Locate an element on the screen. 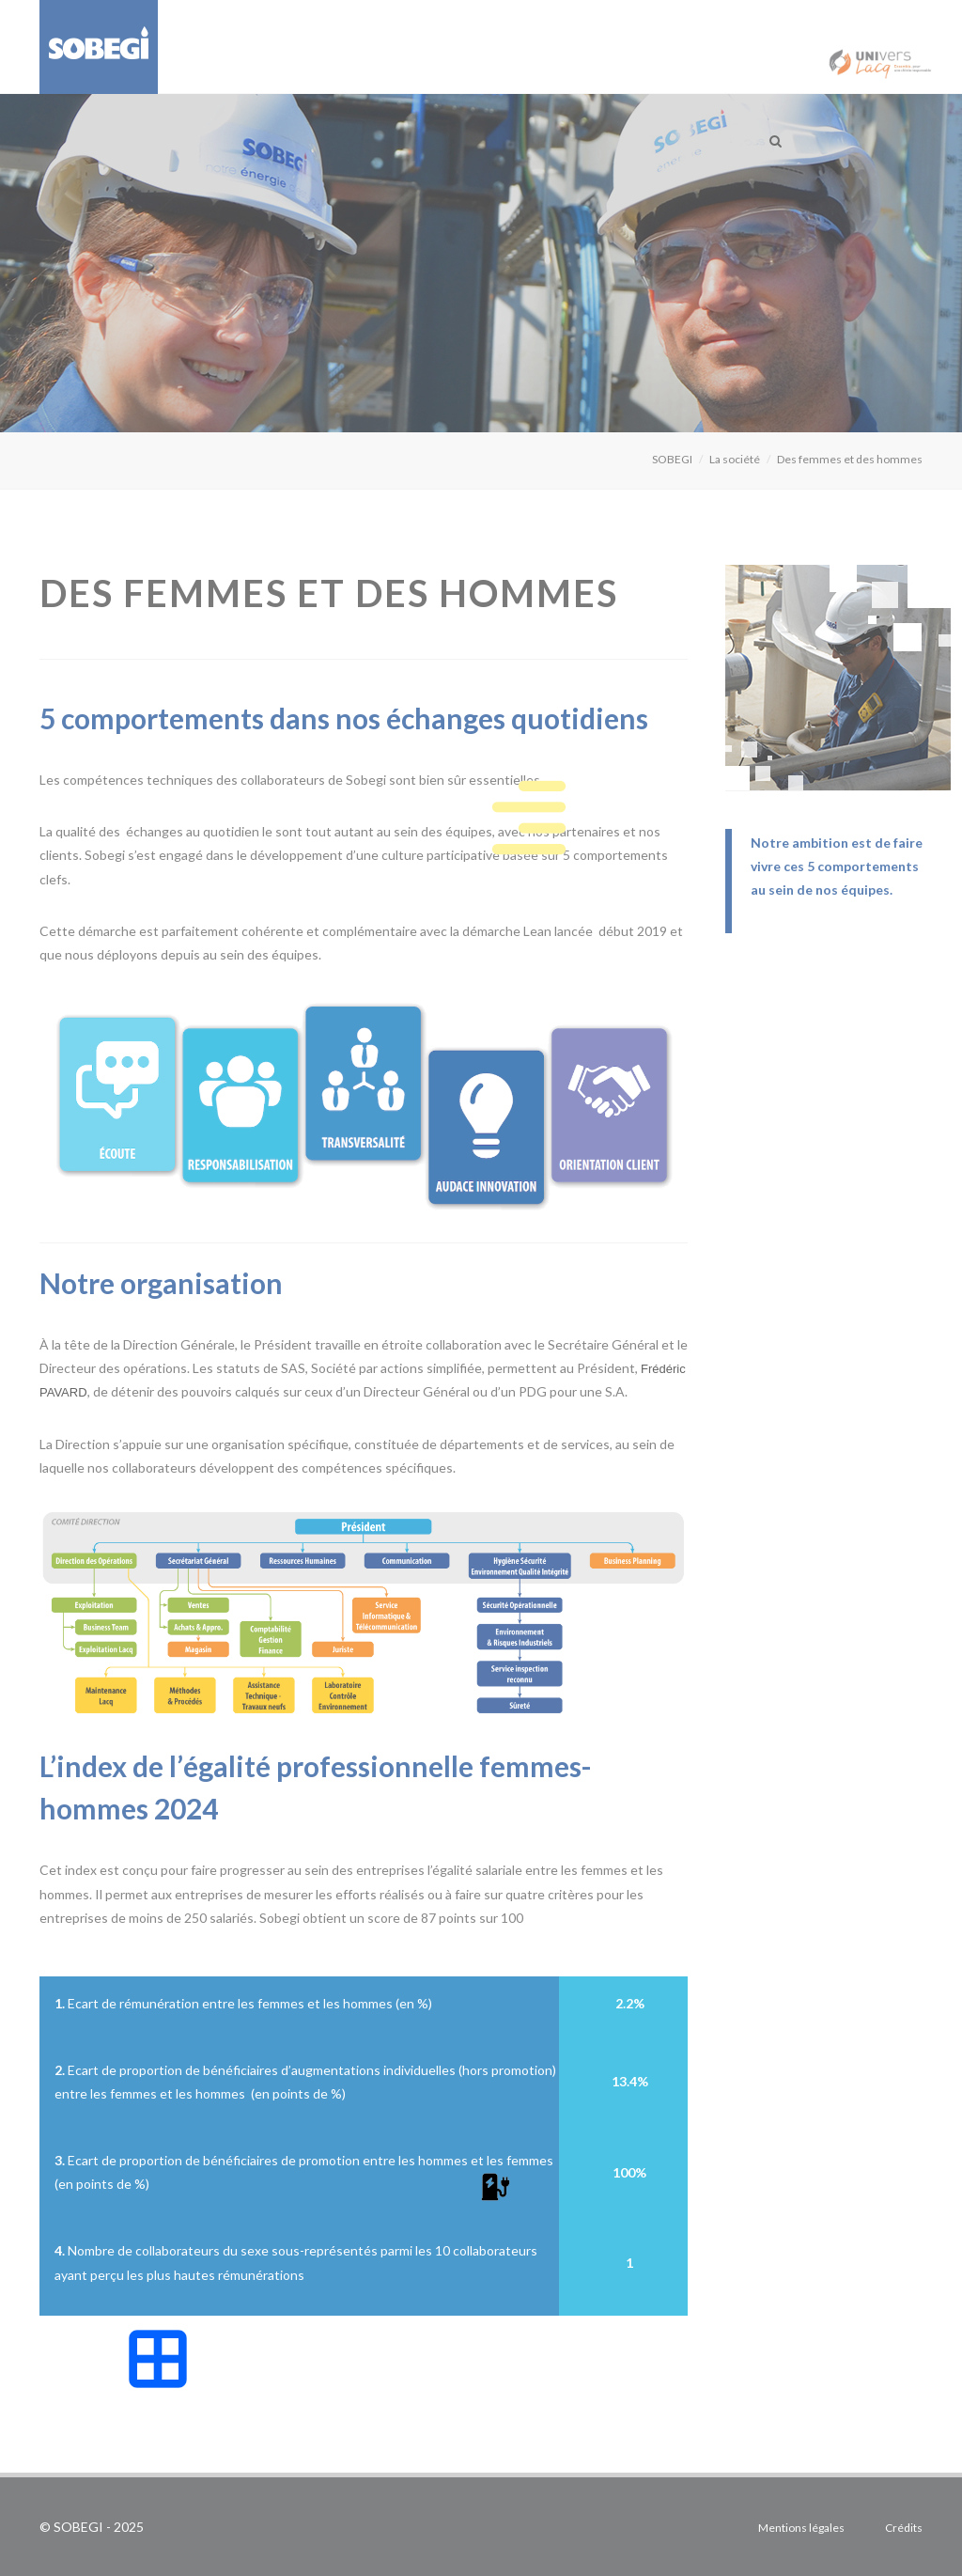 The image size is (962, 2576). align text to the right is located at coordinates (529, 818).